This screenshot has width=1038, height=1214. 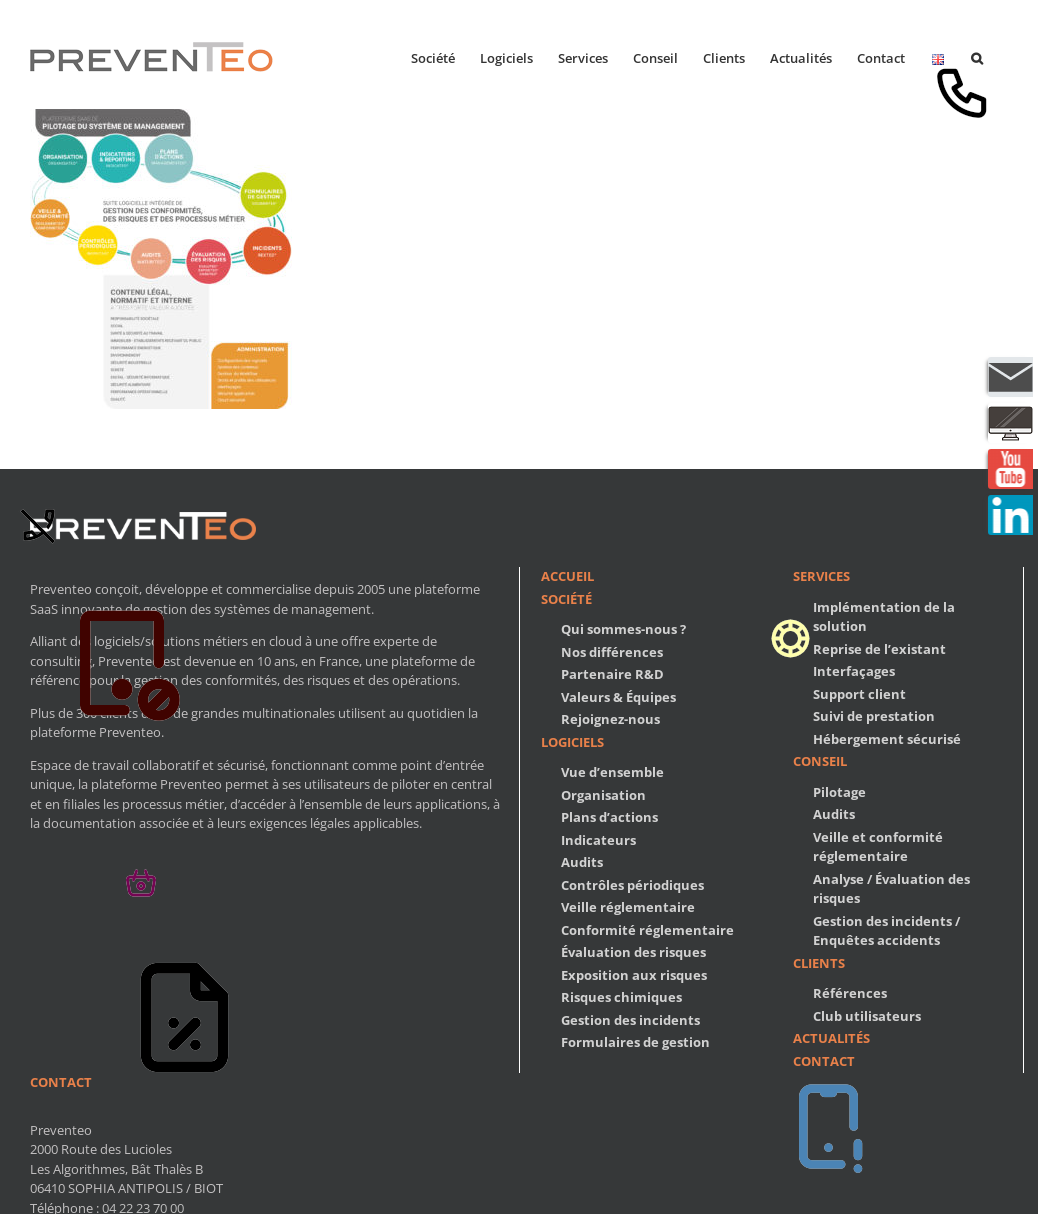 I want to click on view document with percentage or discount details, so click(x=184, y=1017).